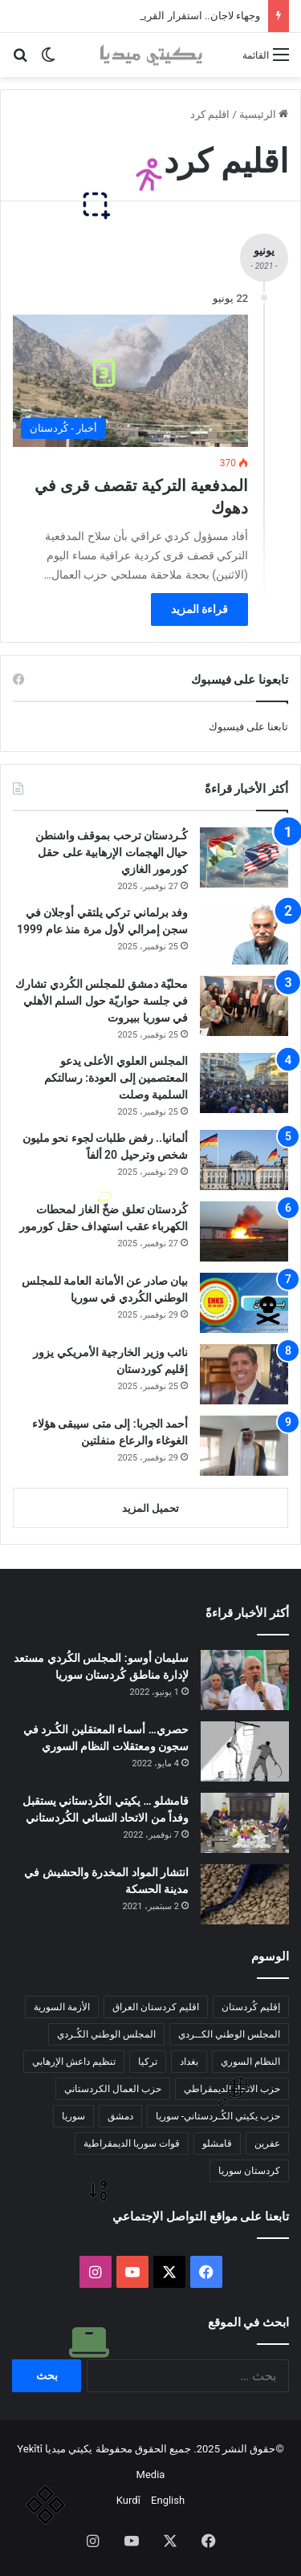  Describe the element at coordinates (148, 174) in the screenshot. I see `indicates walking directions or pedestrian mode` at that location.